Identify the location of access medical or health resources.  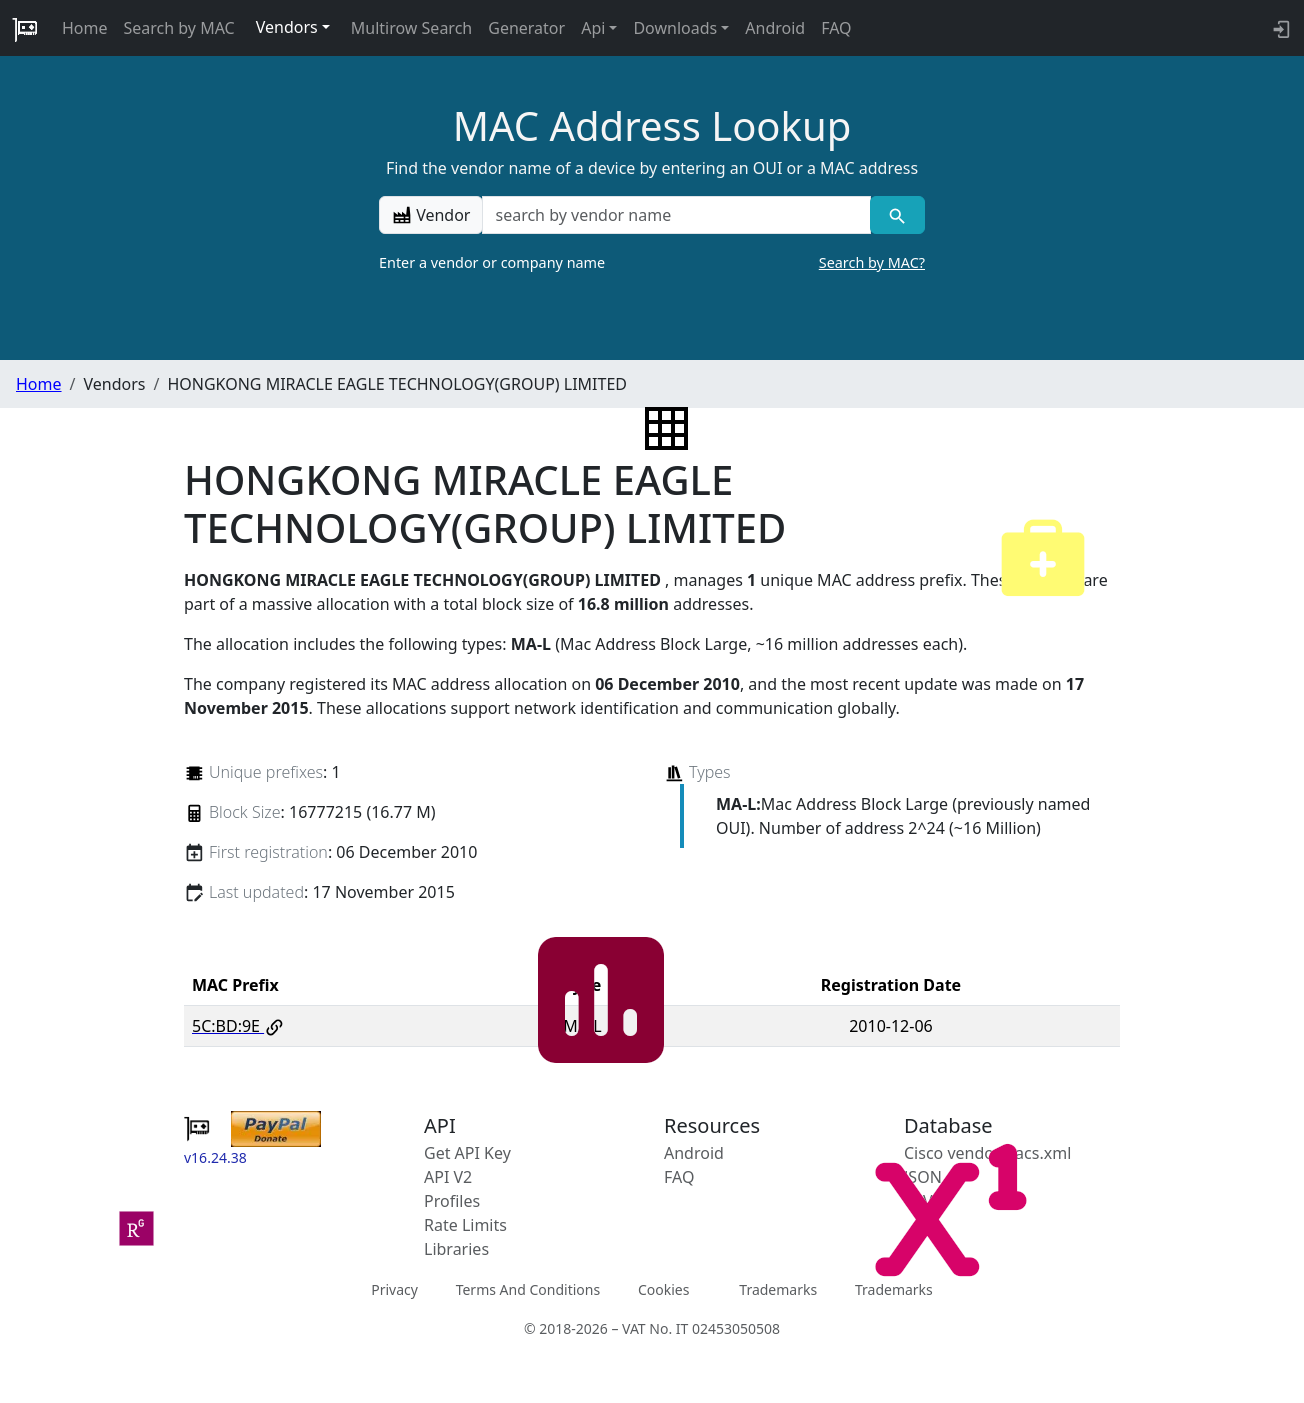
(1043, 561).